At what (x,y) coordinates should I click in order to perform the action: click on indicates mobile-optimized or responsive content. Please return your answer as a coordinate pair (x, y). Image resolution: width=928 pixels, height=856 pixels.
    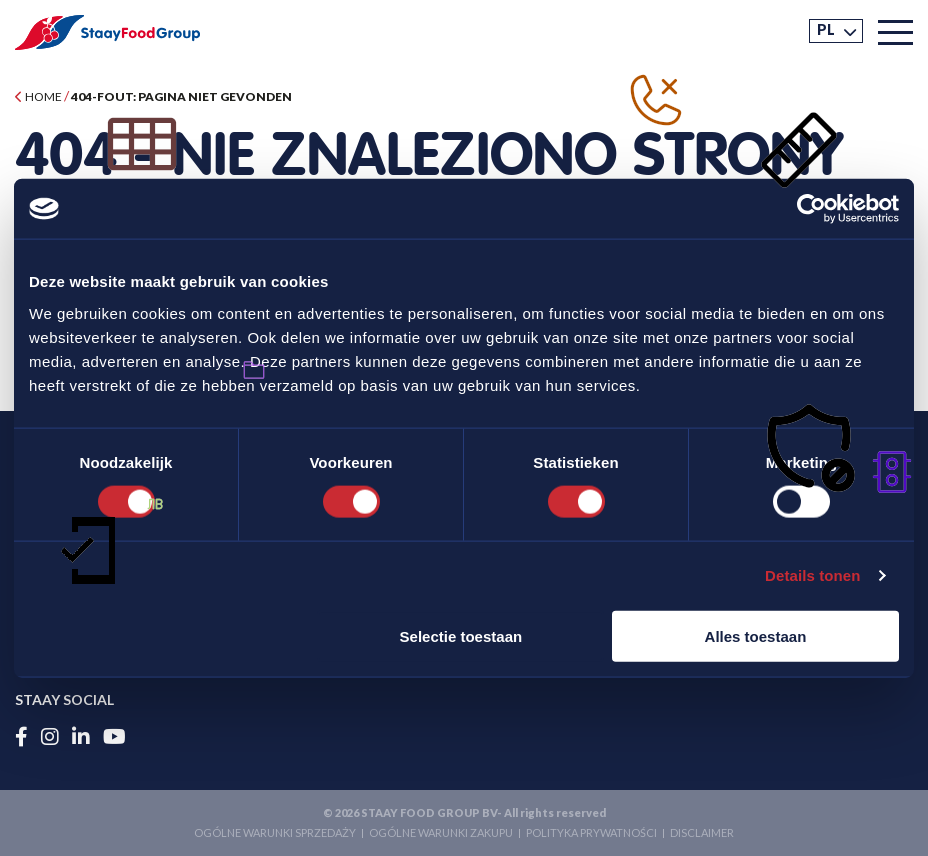
    Looking at the image, I should click on (87, 550).